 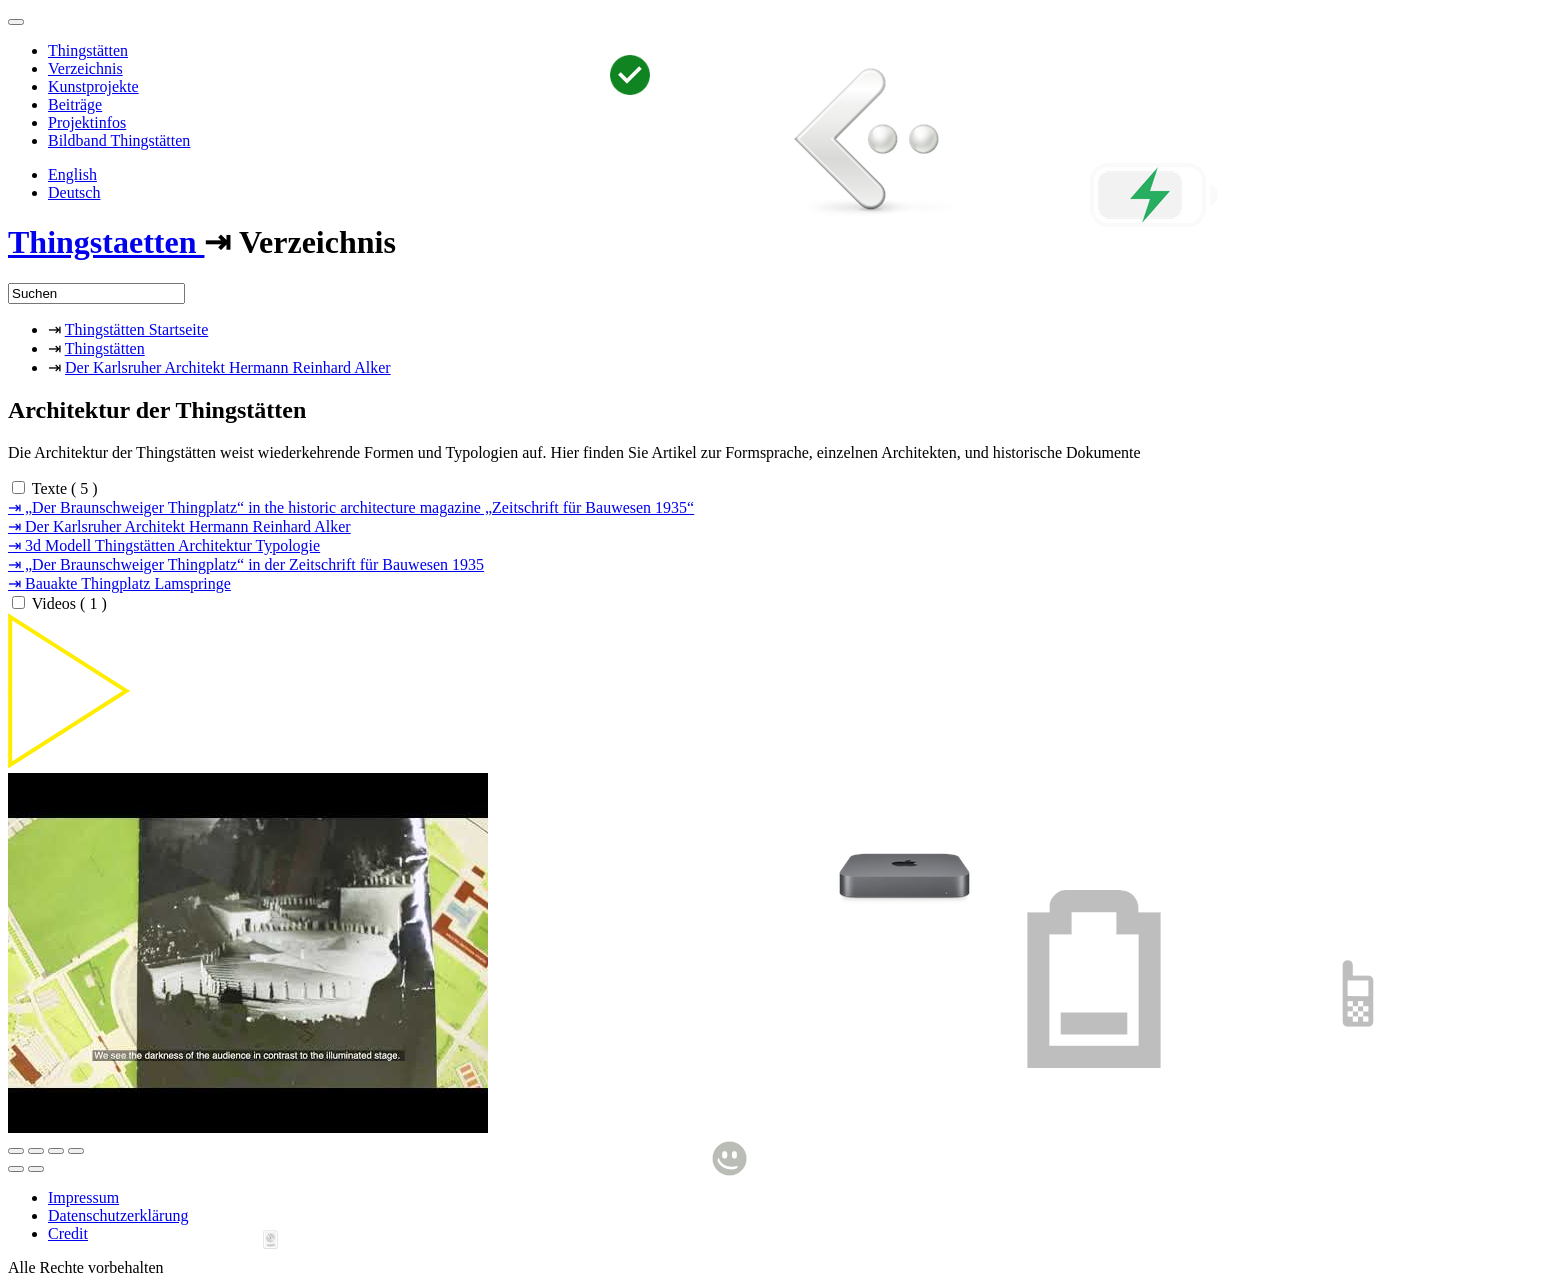 I want to click on confirm or approve an action, so click(x=630, y=75).